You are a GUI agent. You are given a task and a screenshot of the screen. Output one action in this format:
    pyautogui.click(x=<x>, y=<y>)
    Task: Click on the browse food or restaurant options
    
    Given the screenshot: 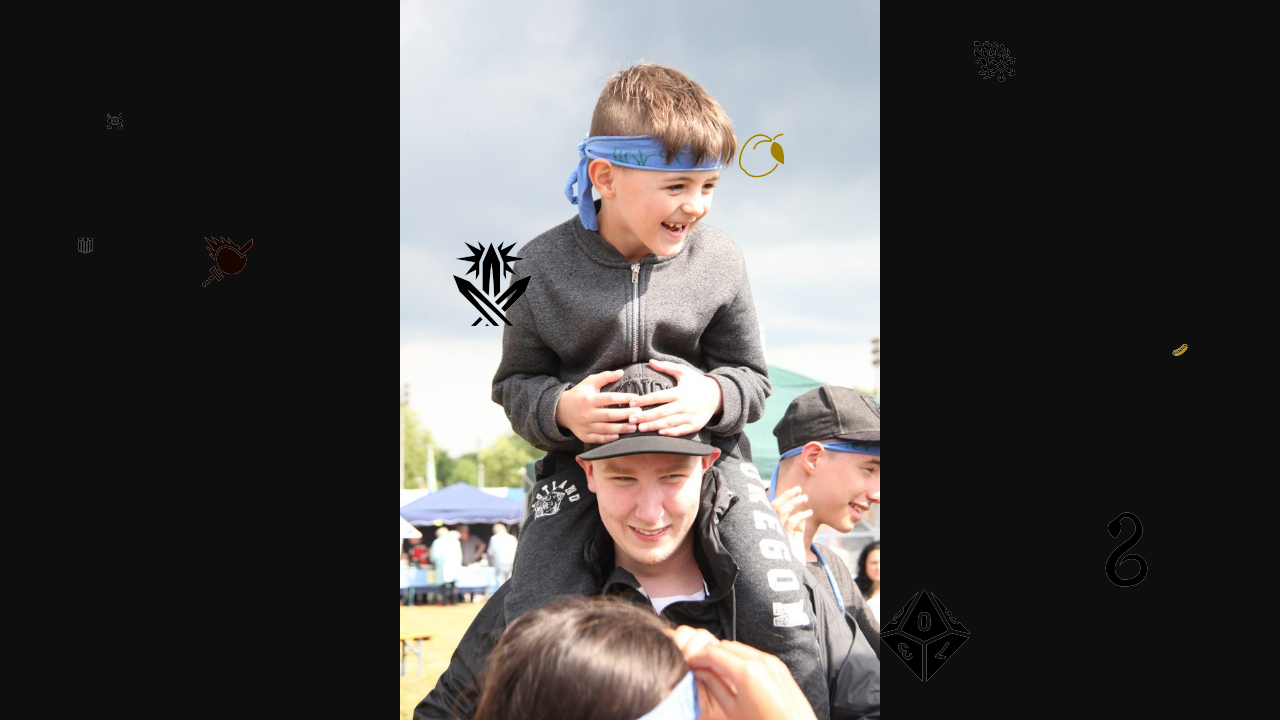 What is the action you would take?
    pyautogui.click(x=1180, y=350)
    